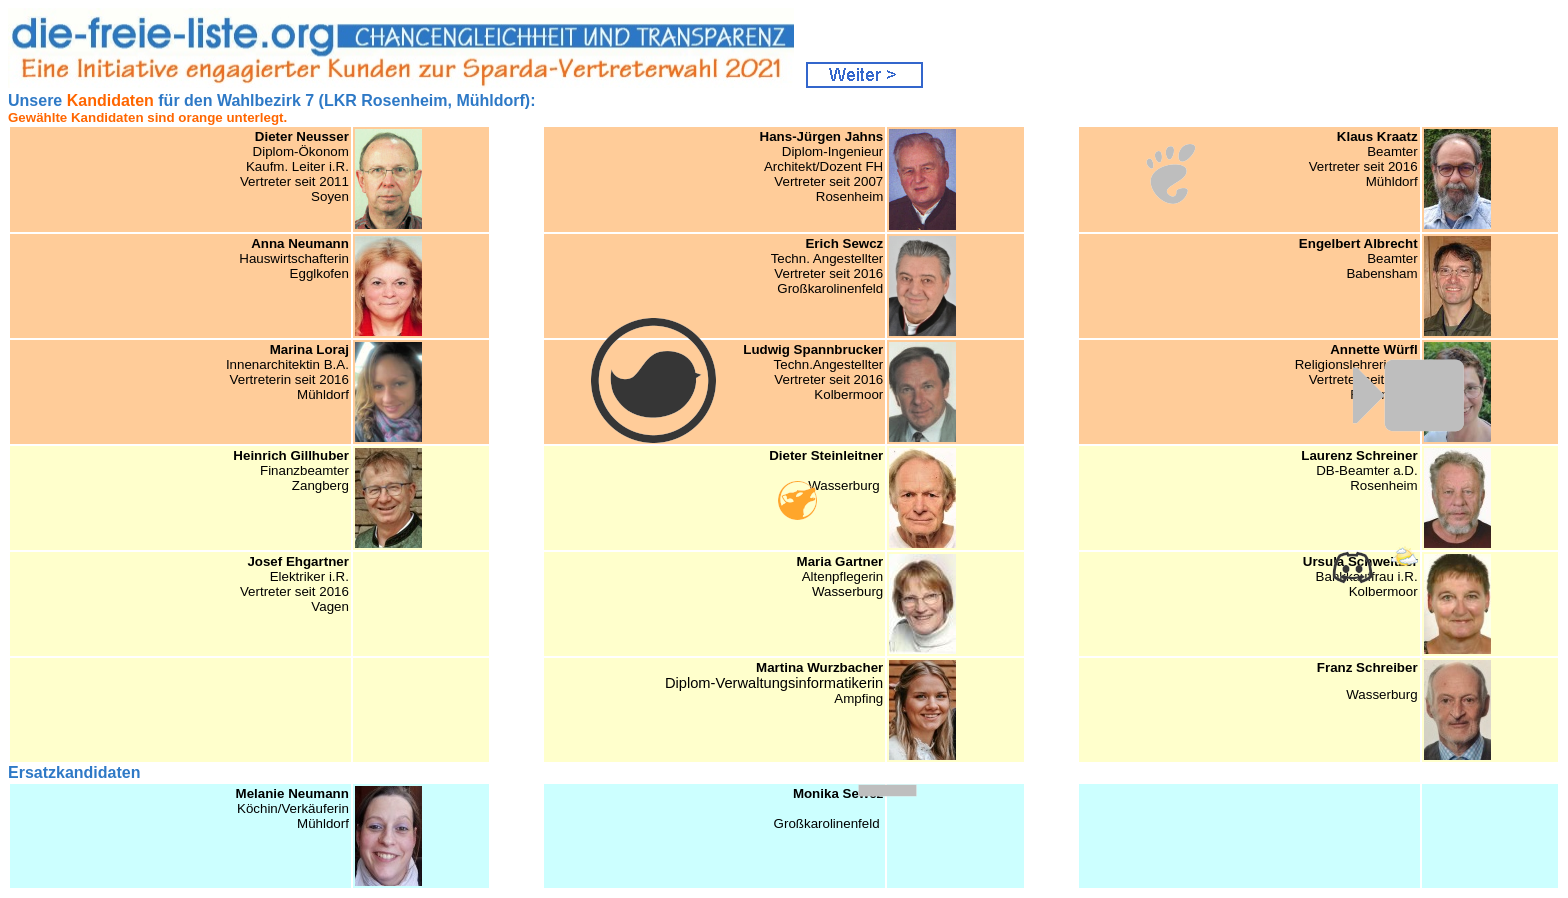 This screenshot has height=898, width=1568. What do you see at coordinates (653, 380) in the screenshot?
I see `launch budgie desktop environment` at bounding box center [653, 380].